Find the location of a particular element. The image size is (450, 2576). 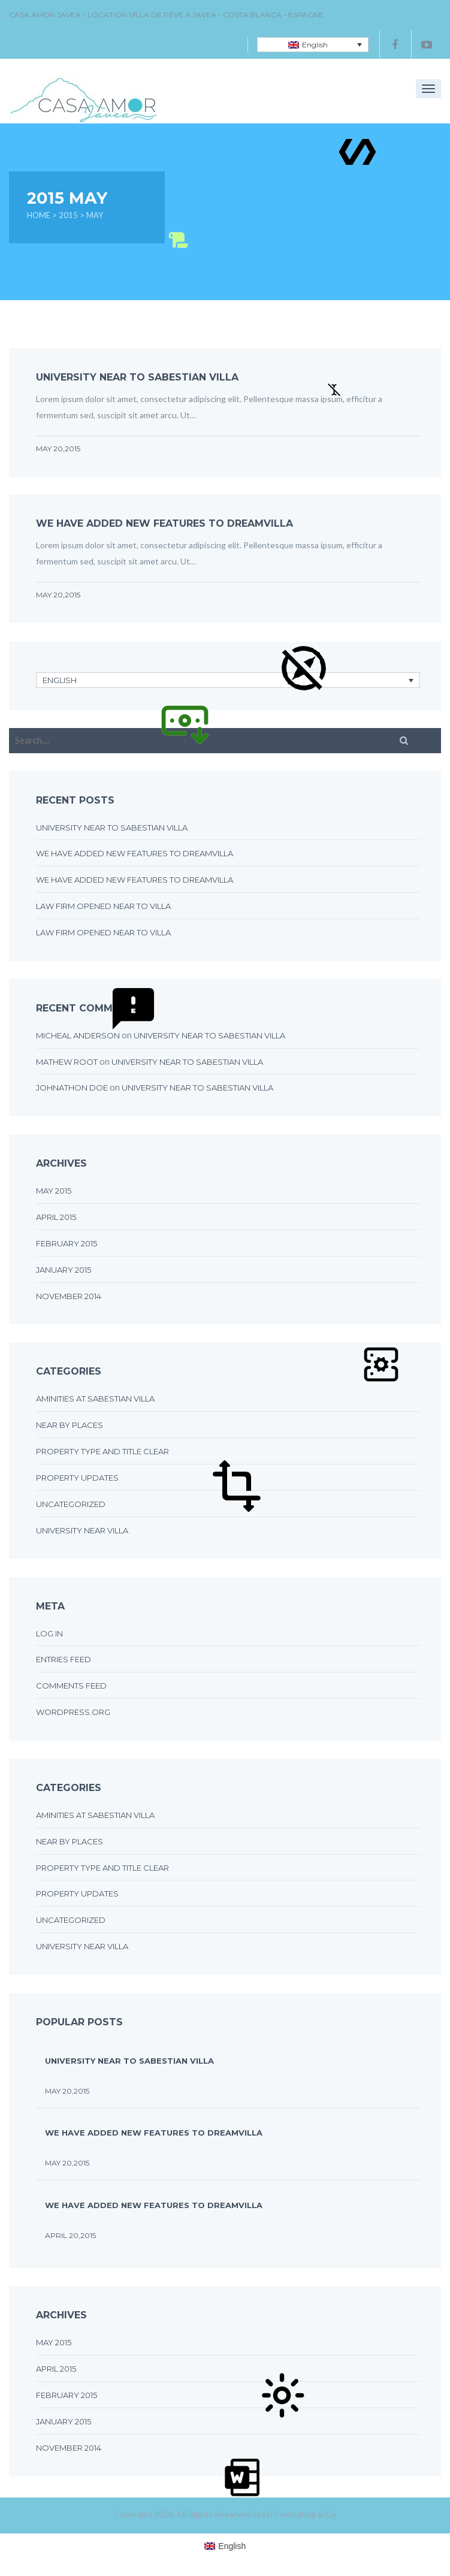

view terms and conditions or legal document is located at coordinates (179, 240).